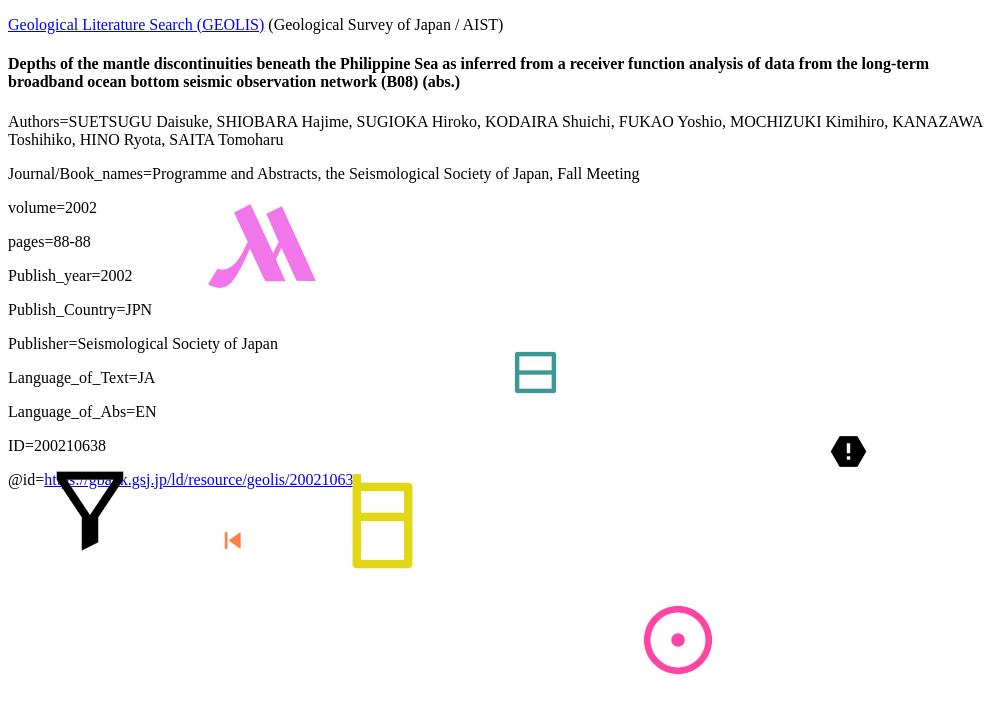 Image resolution: width=992 pixels, height=720 pixels. Describe the element at coordinates (535, 372) in the screenshot. I see `switch to horizontal row layout` at that location.